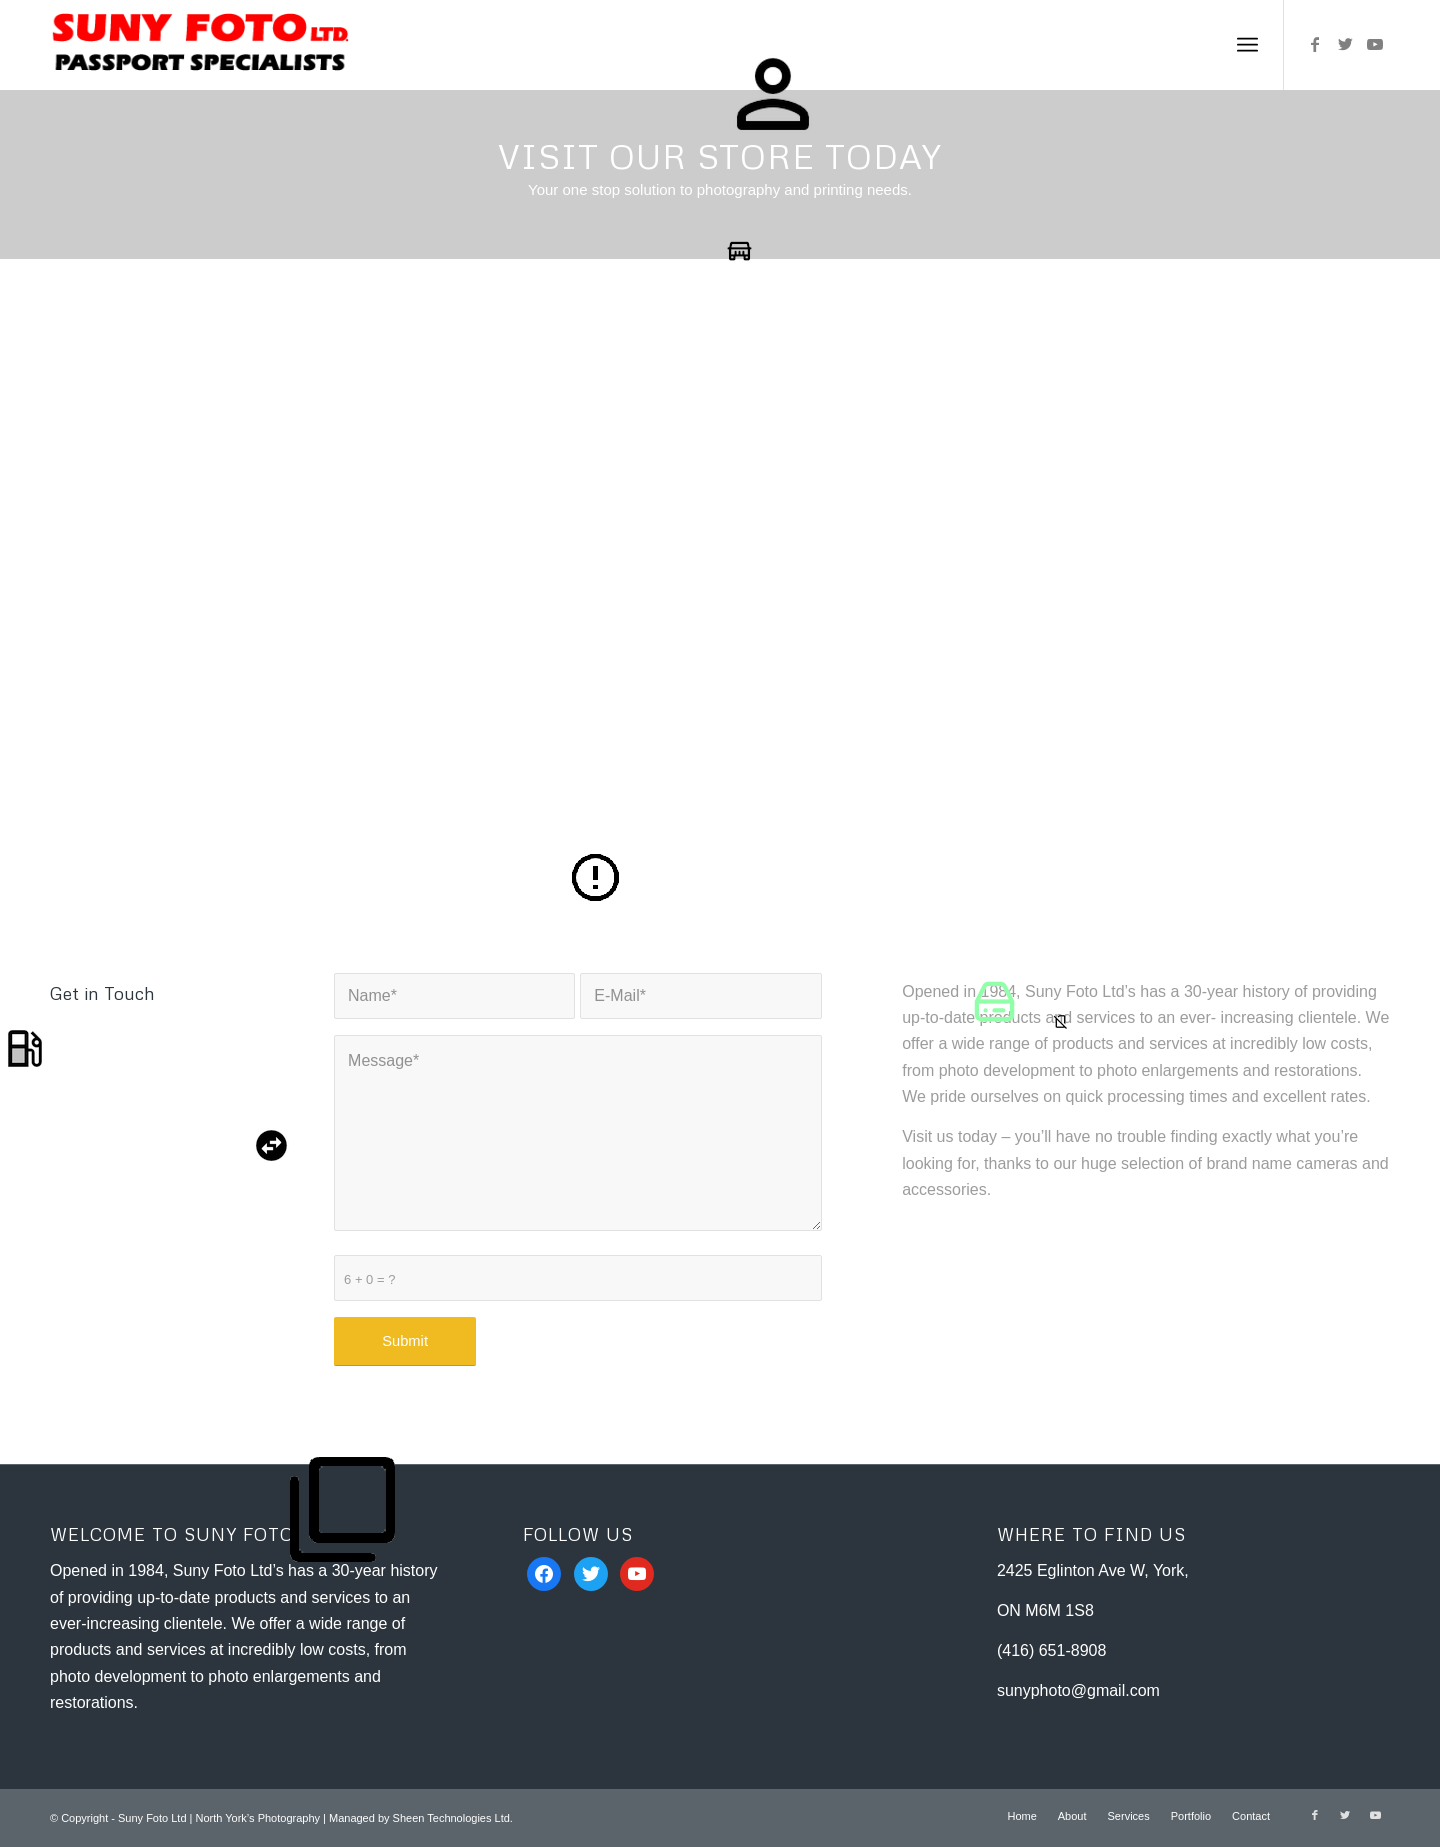 This screenshot has height=1847, width=1440. I want to click on view your profile, so click(773, 94).